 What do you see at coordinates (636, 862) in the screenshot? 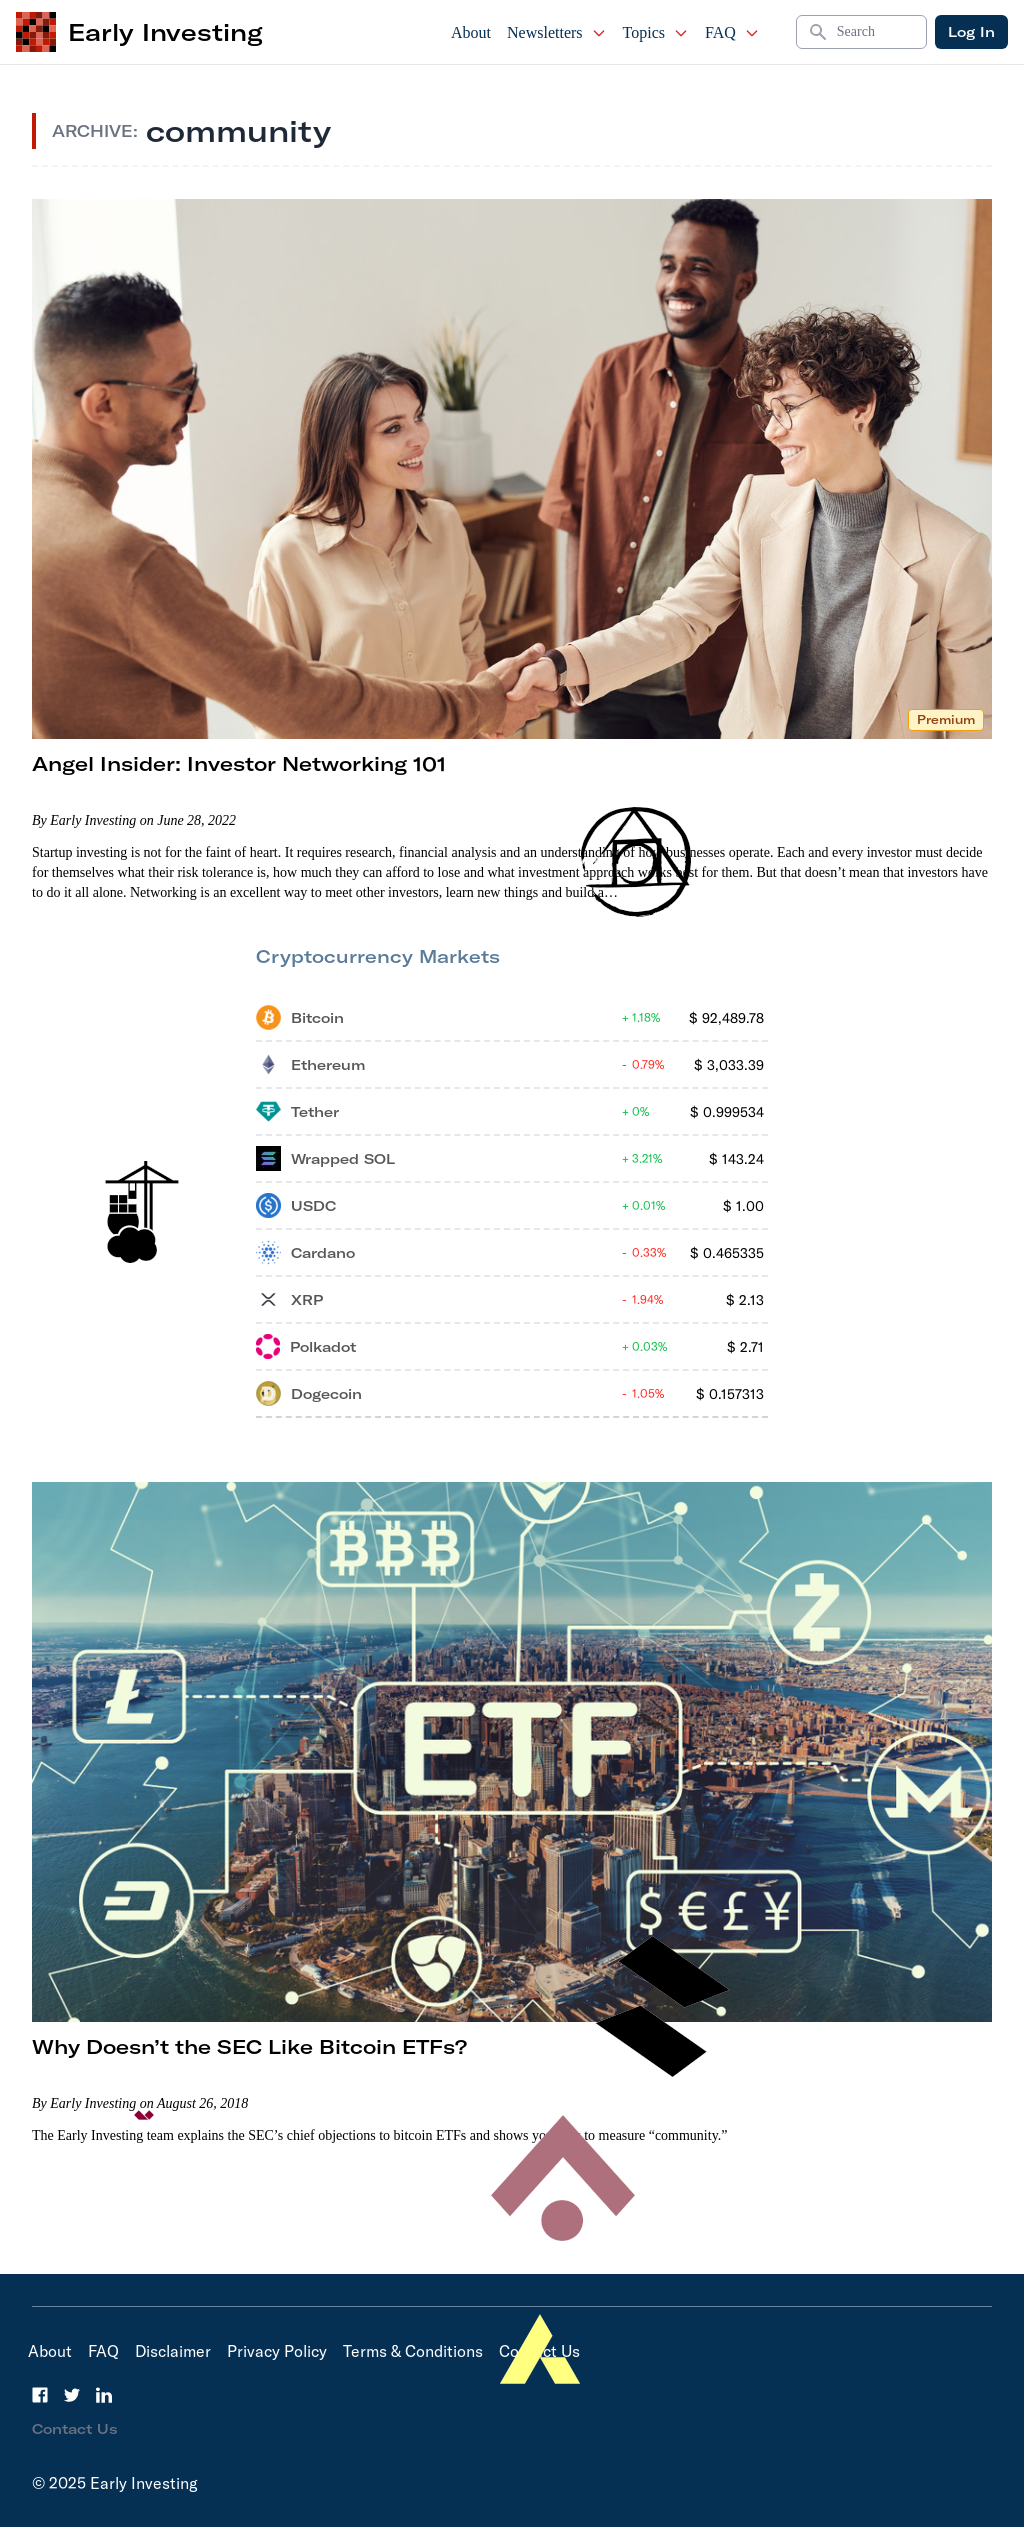
I see `postcss css processing tool logo` at bounding box center [636, 862].